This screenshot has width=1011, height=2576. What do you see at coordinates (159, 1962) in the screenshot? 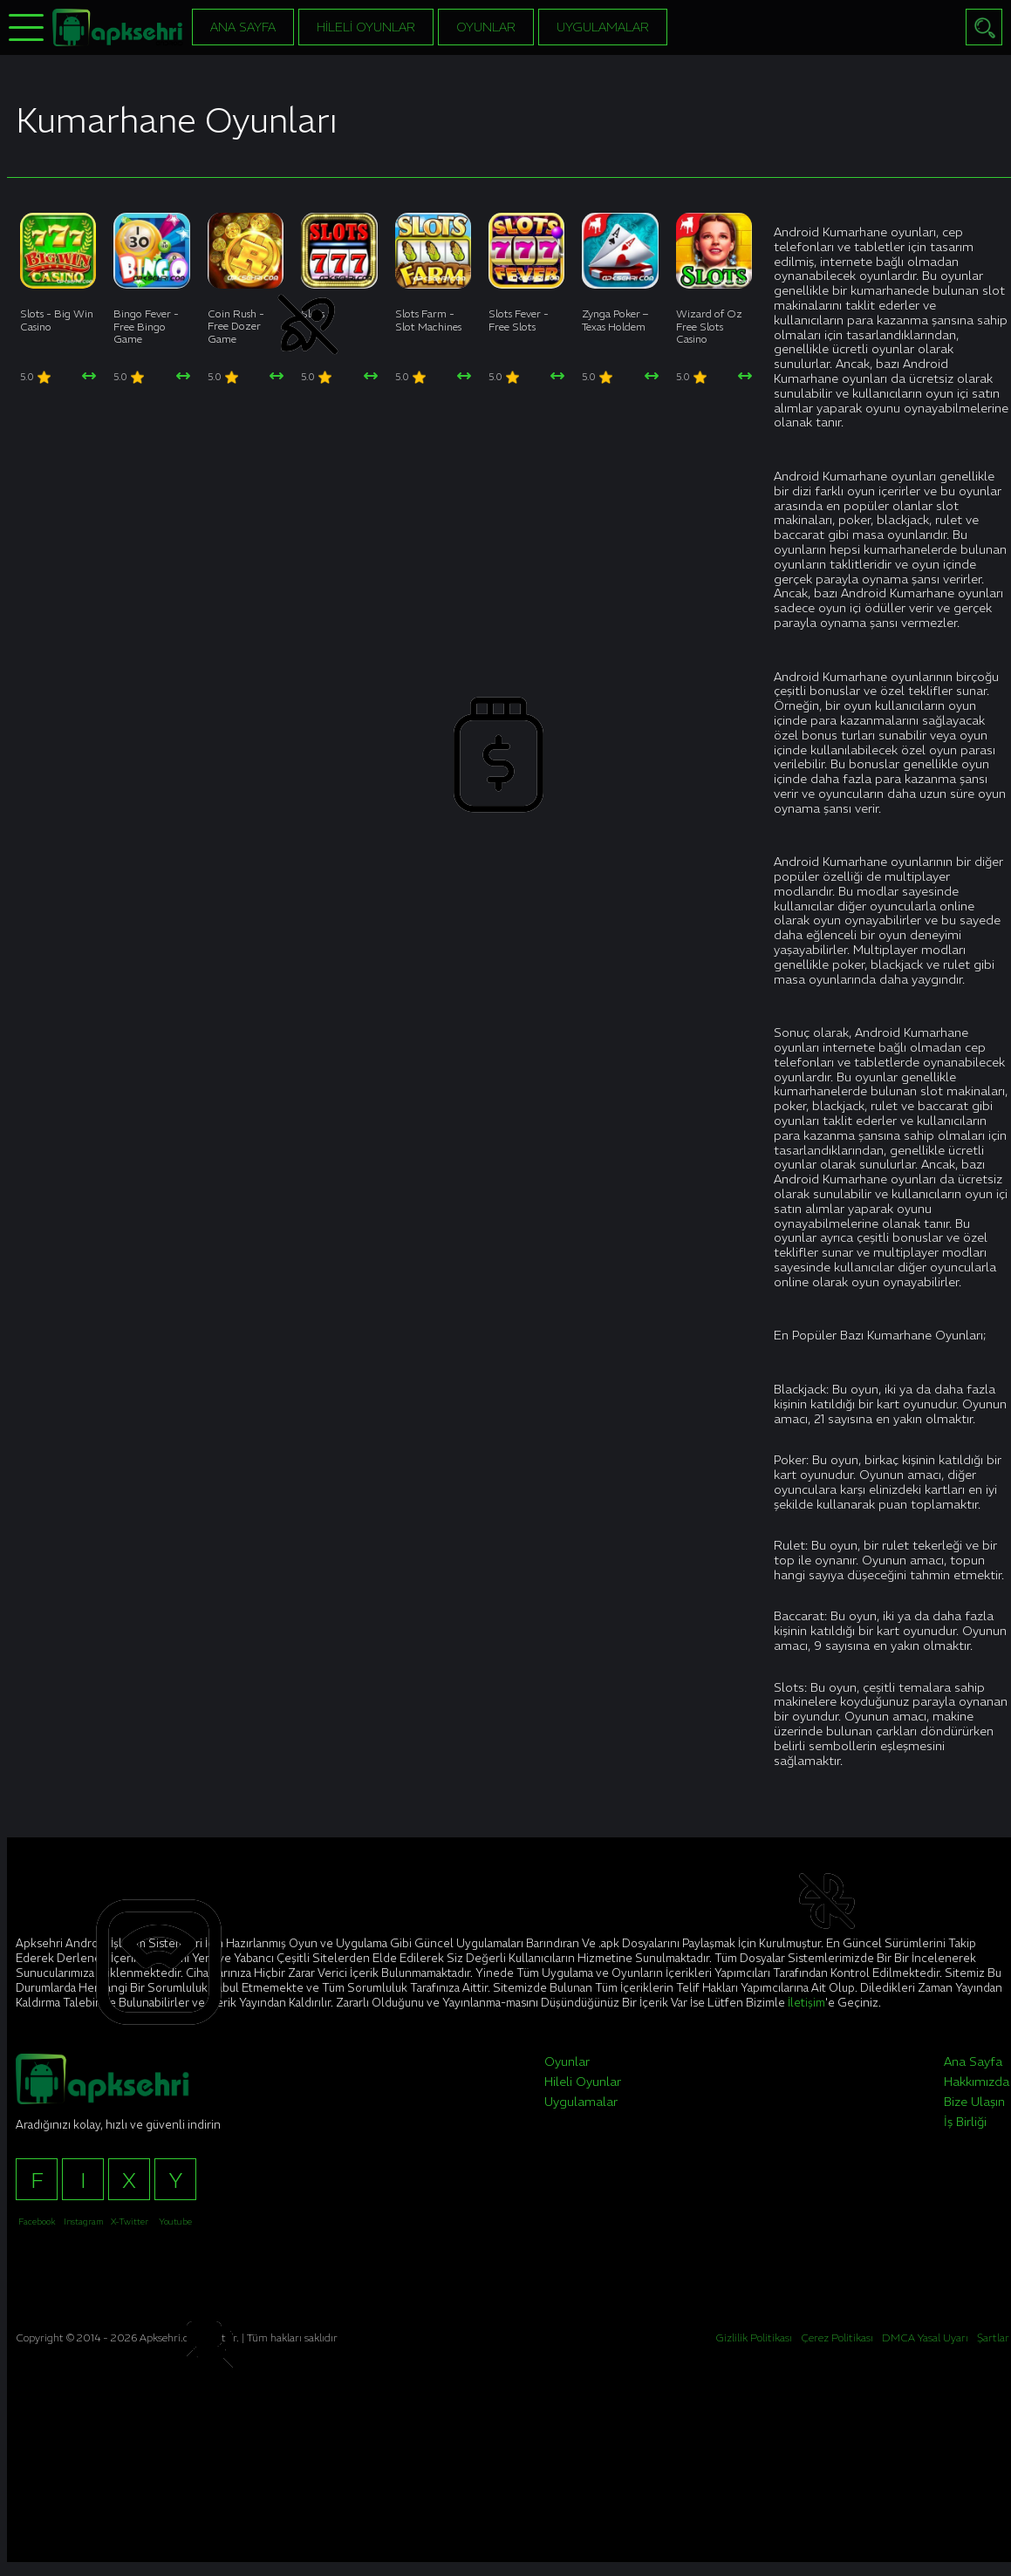
I see `view weight or measurement data` at bounding box center [159, 1962].